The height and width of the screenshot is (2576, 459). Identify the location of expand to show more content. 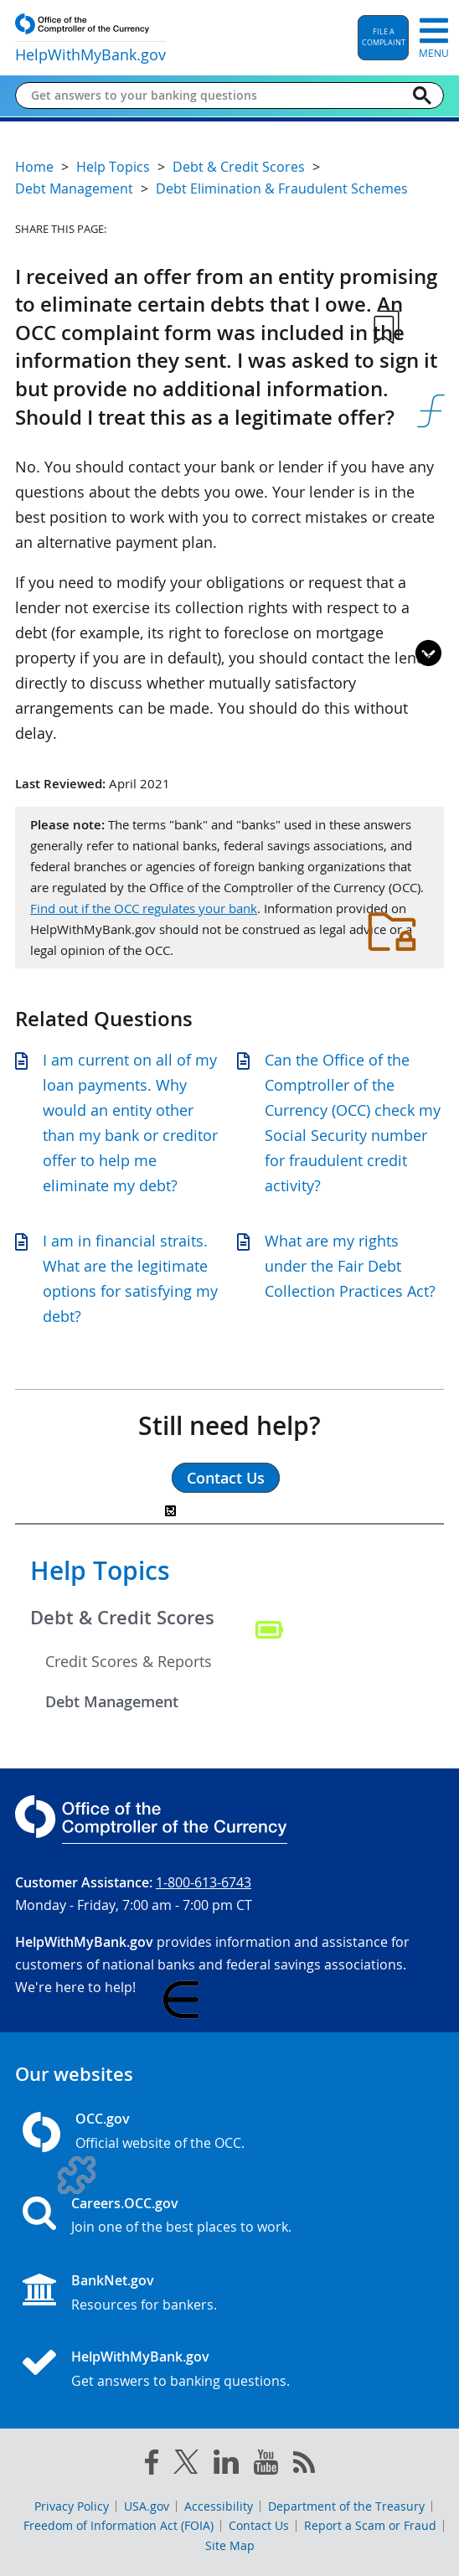
(428, 653).